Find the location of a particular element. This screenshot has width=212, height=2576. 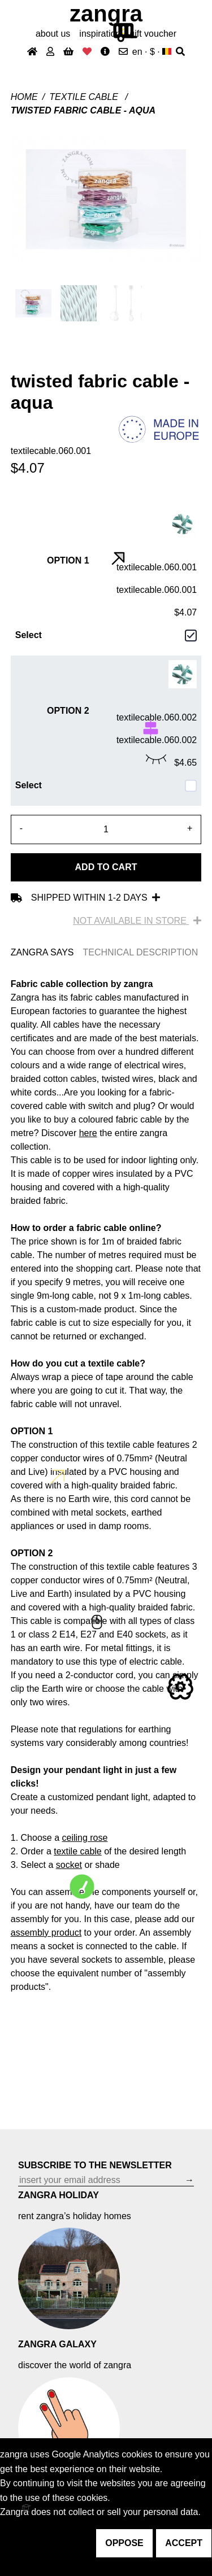

indicates middle mouse button click action is located at coordinates (97, 1622).